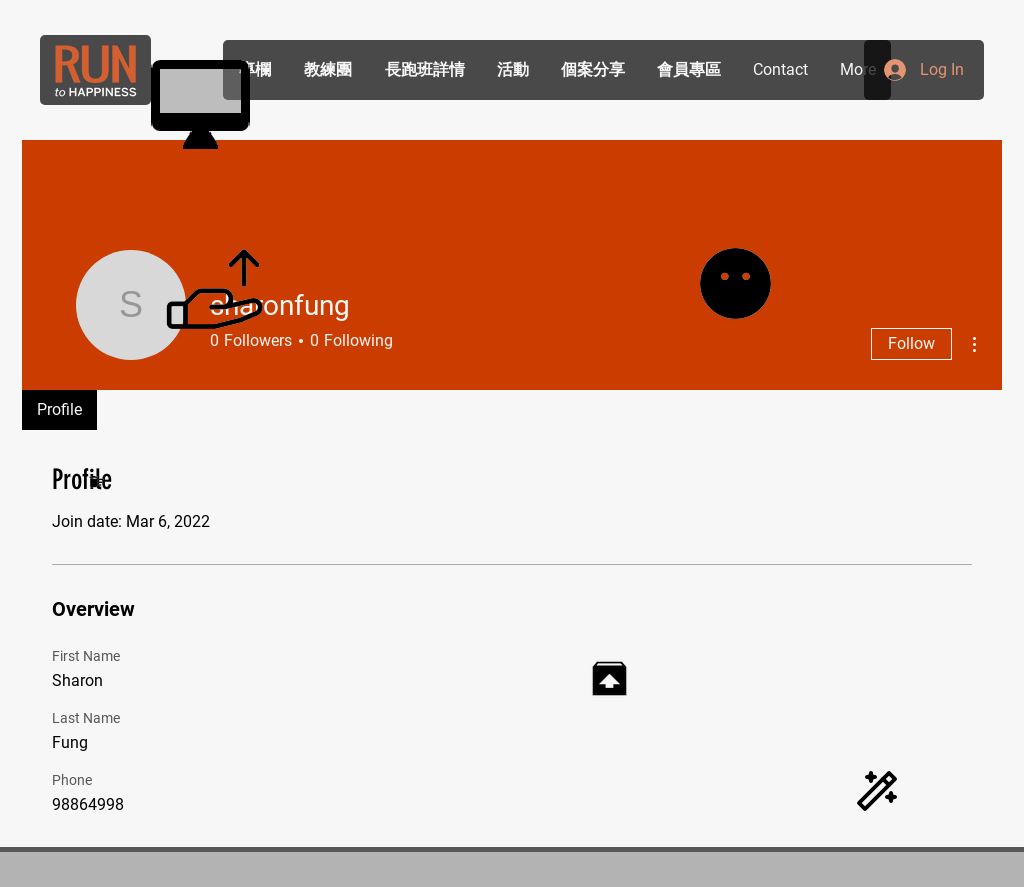  Describe the element at coordinates (609, 678) in the screenshot. I see `unarchive an item or message` at that location.